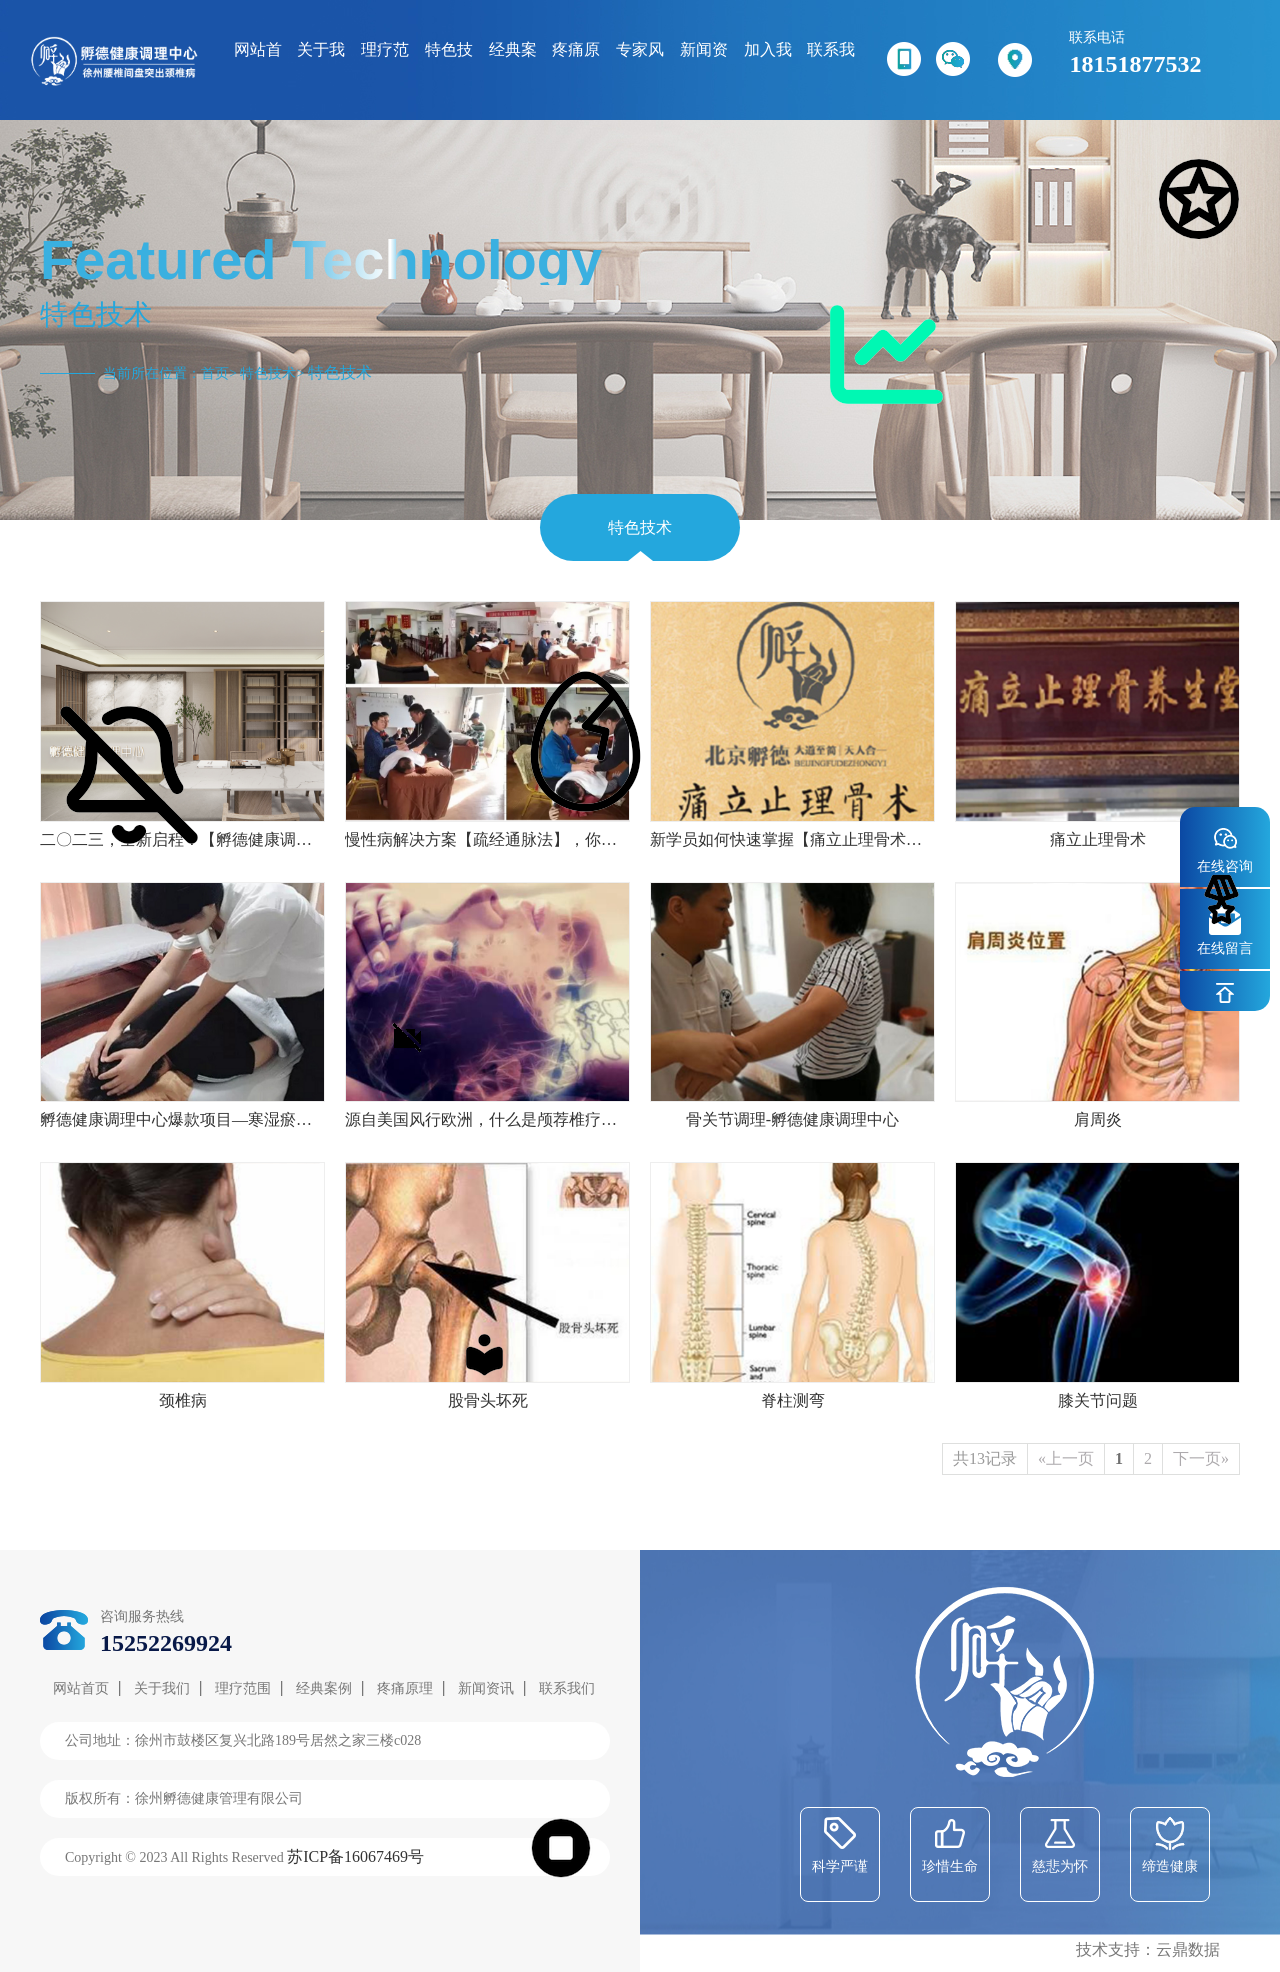 The image size is (1280, 1972). Describe the element at coordinates (561, 1848) in the screenshot. I see `stop media playback` at that location.